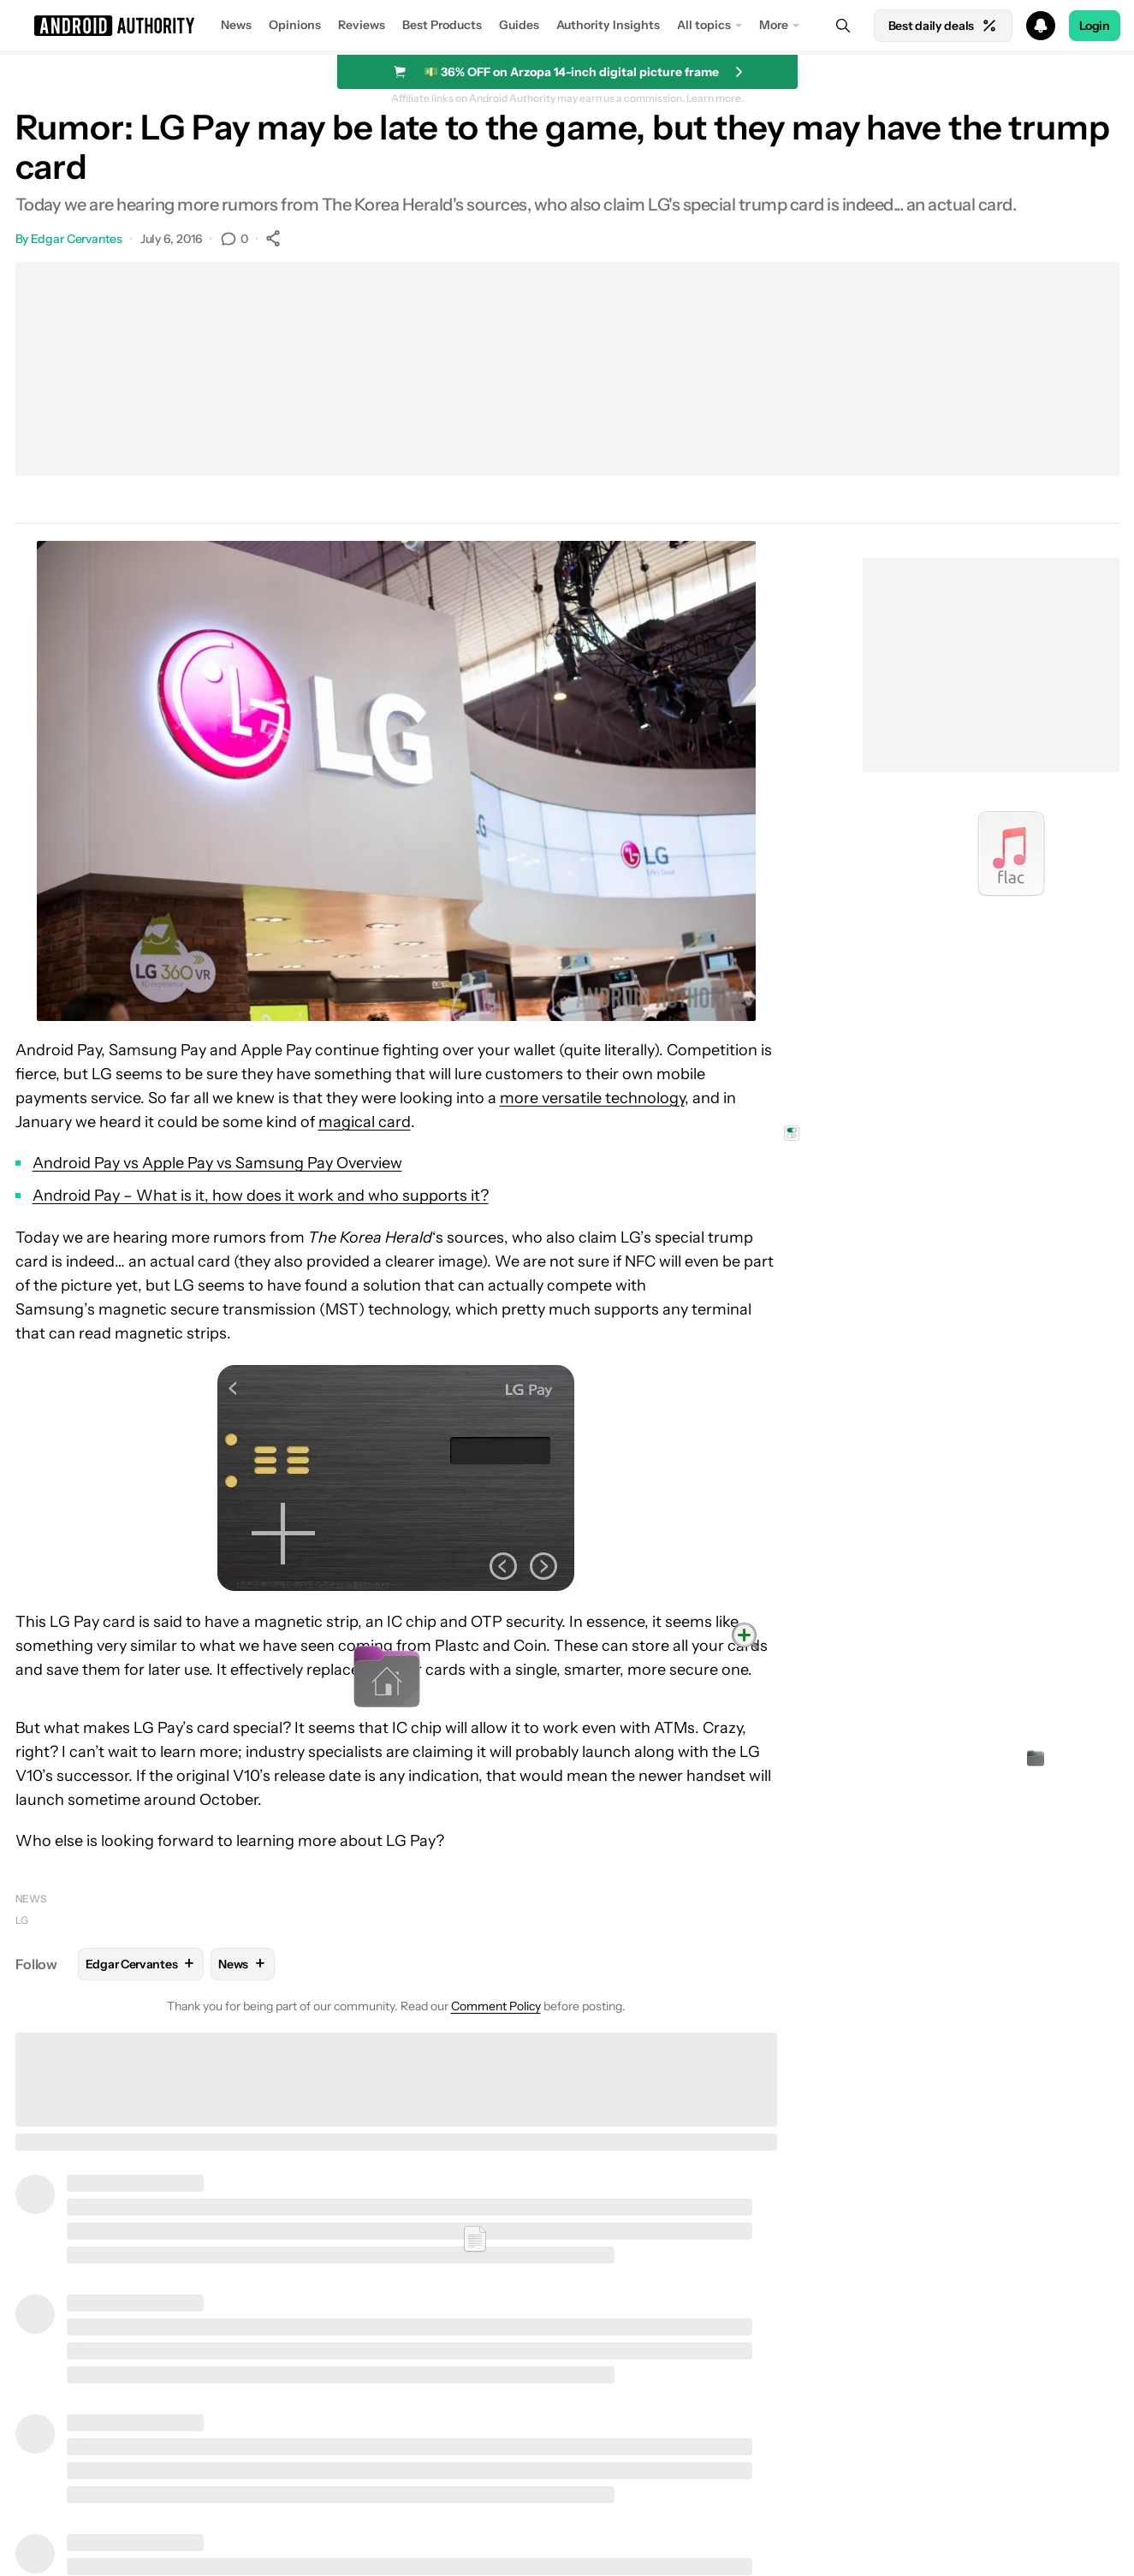  I want to click on access your home folder, so click(387, 1677).